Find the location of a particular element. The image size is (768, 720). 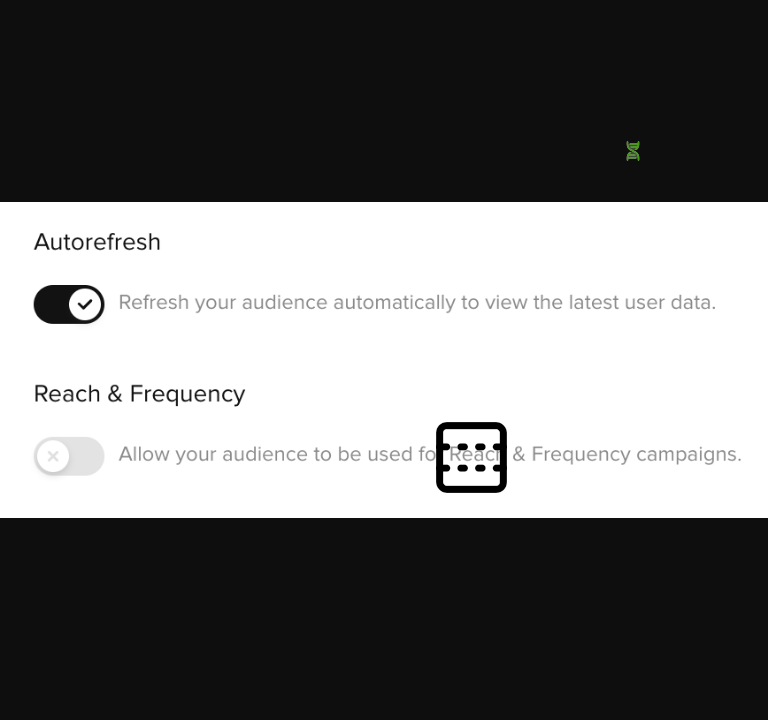

access genetics or DNA-related features is located at coordinates (633, 151).